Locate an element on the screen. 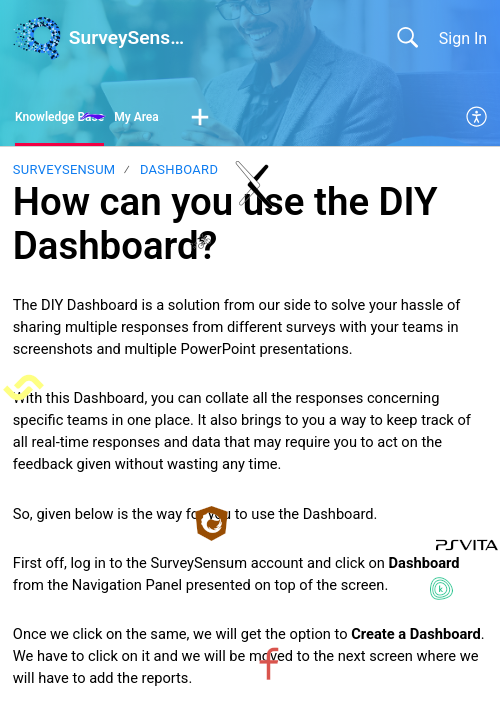 This screenshot has width=500, height=720. li-ning brand logo is located at coordinates (93, 116).